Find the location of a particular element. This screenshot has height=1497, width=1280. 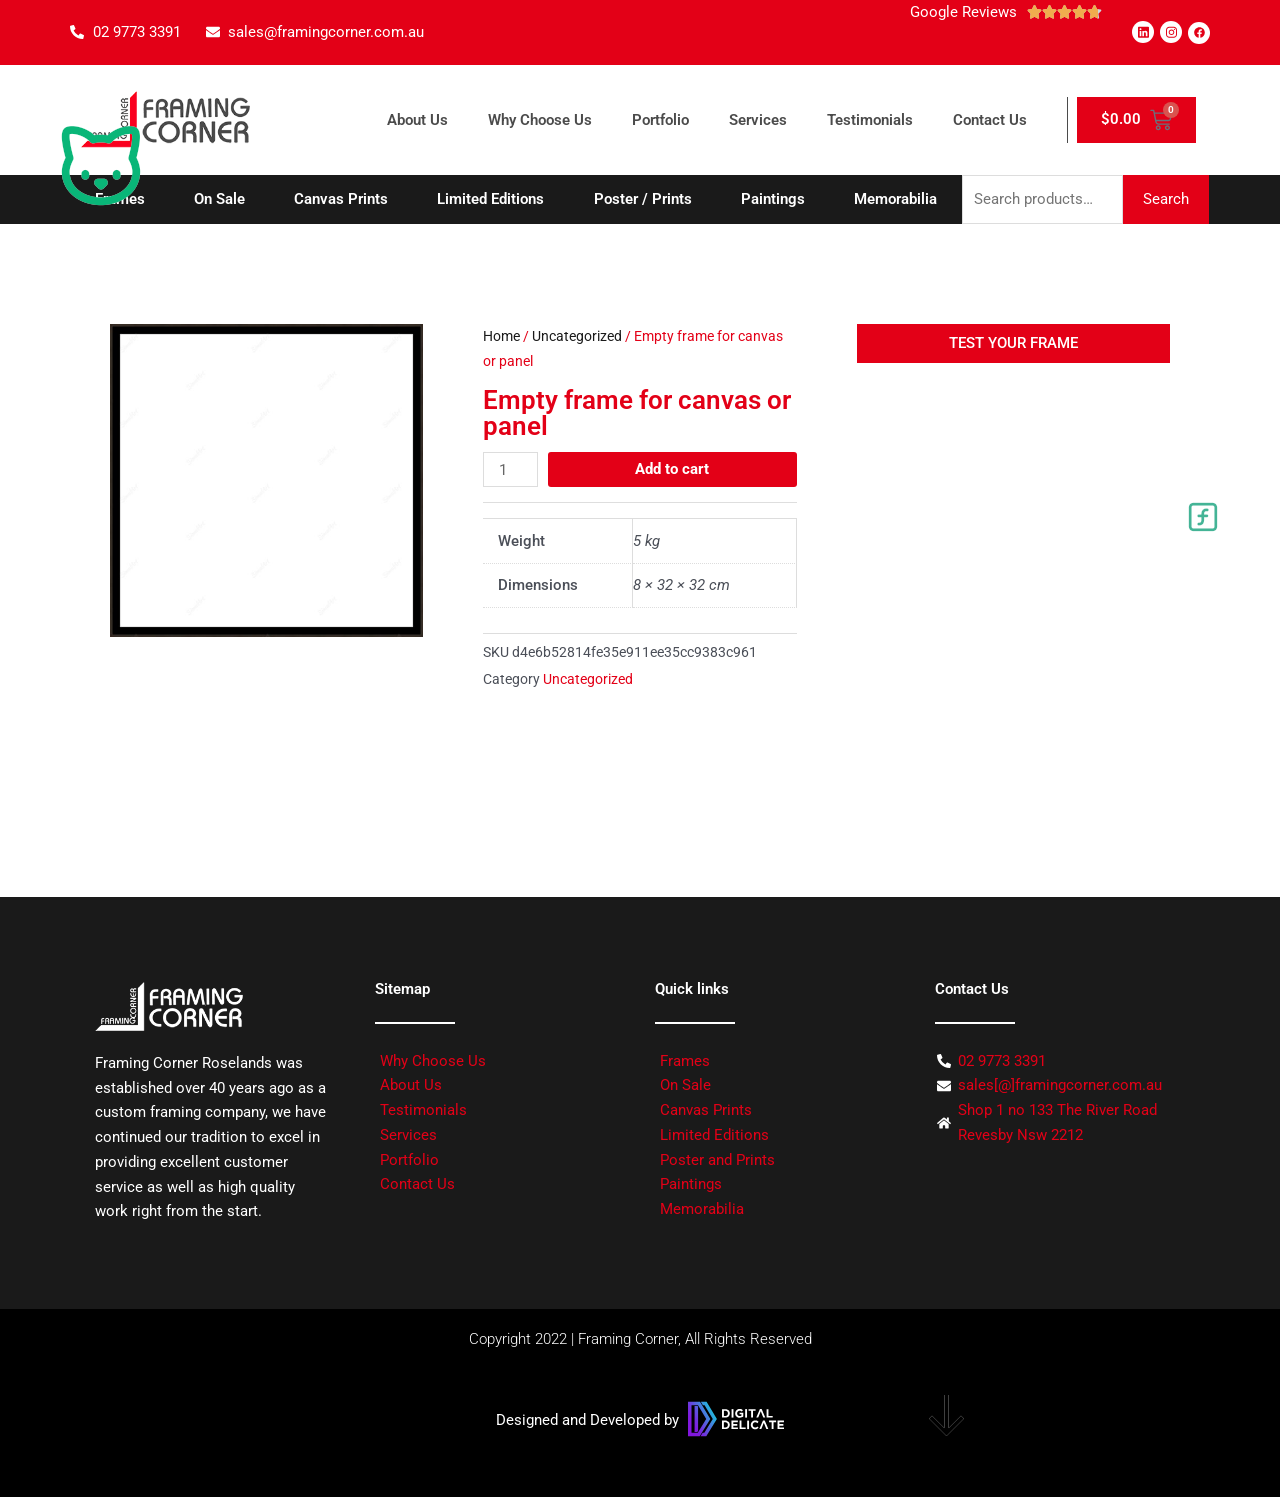

access mathematical functions or formulas is located at coordinates (1203, 517).